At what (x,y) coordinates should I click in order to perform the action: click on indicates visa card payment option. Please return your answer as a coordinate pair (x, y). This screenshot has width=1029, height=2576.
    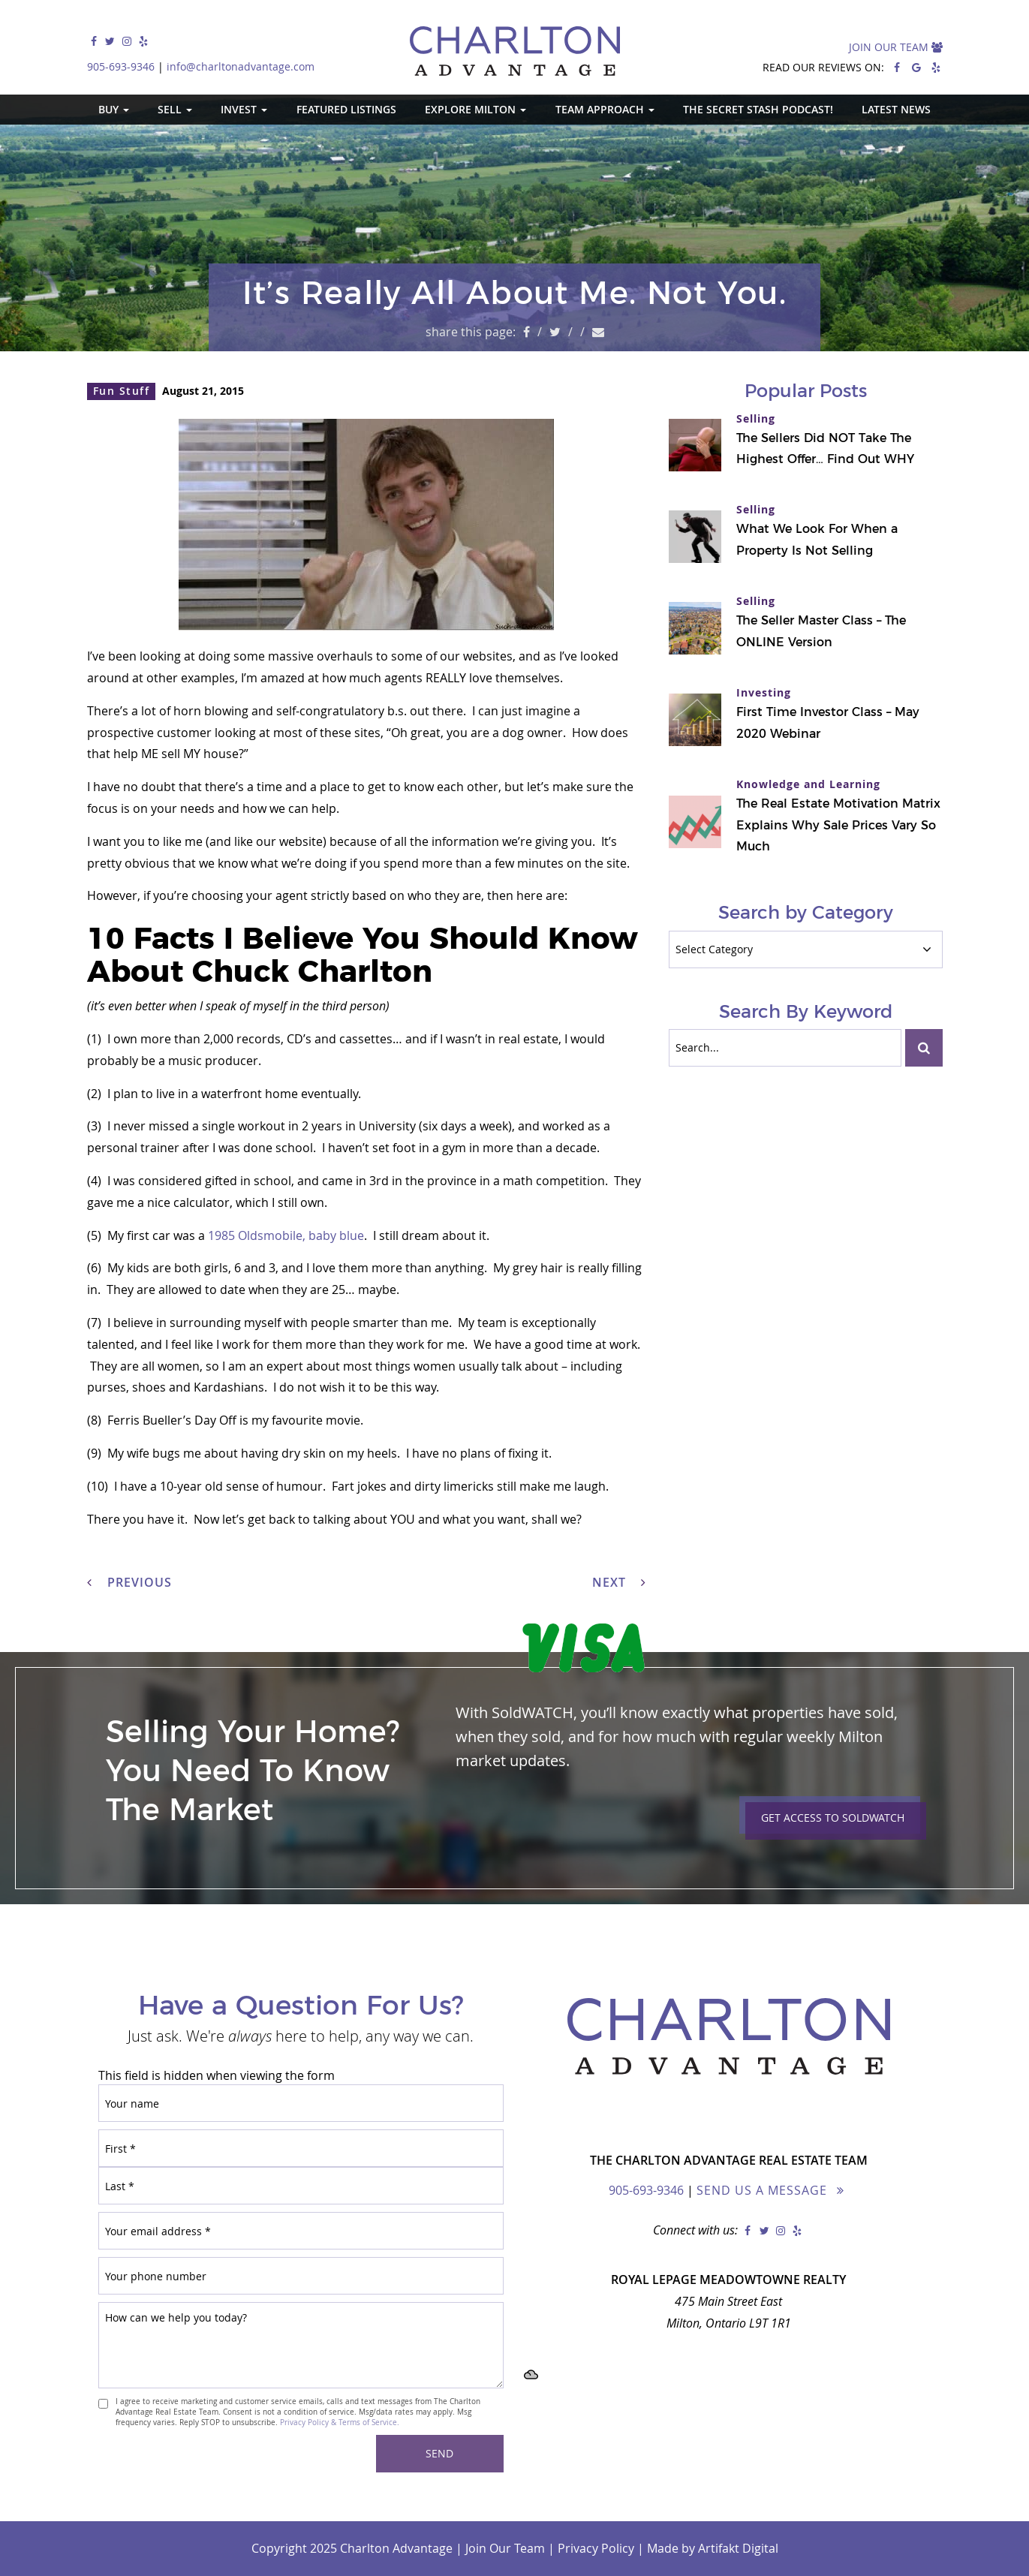
    Looking at the image, I should click on (583, 1648).